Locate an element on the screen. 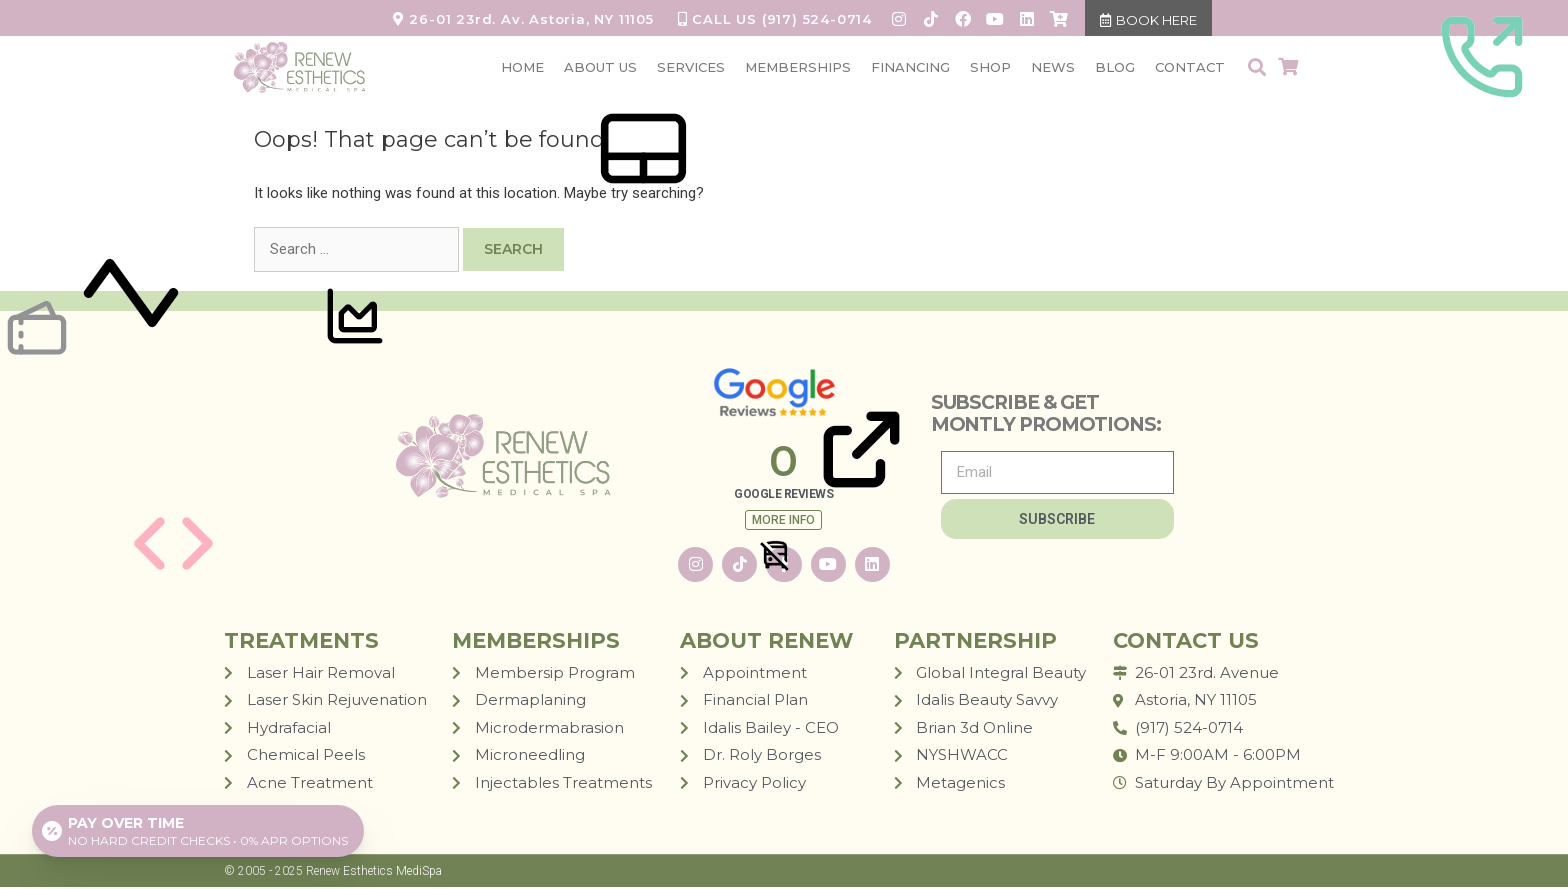  view area chart analytics is located at coordinates (355, 316).